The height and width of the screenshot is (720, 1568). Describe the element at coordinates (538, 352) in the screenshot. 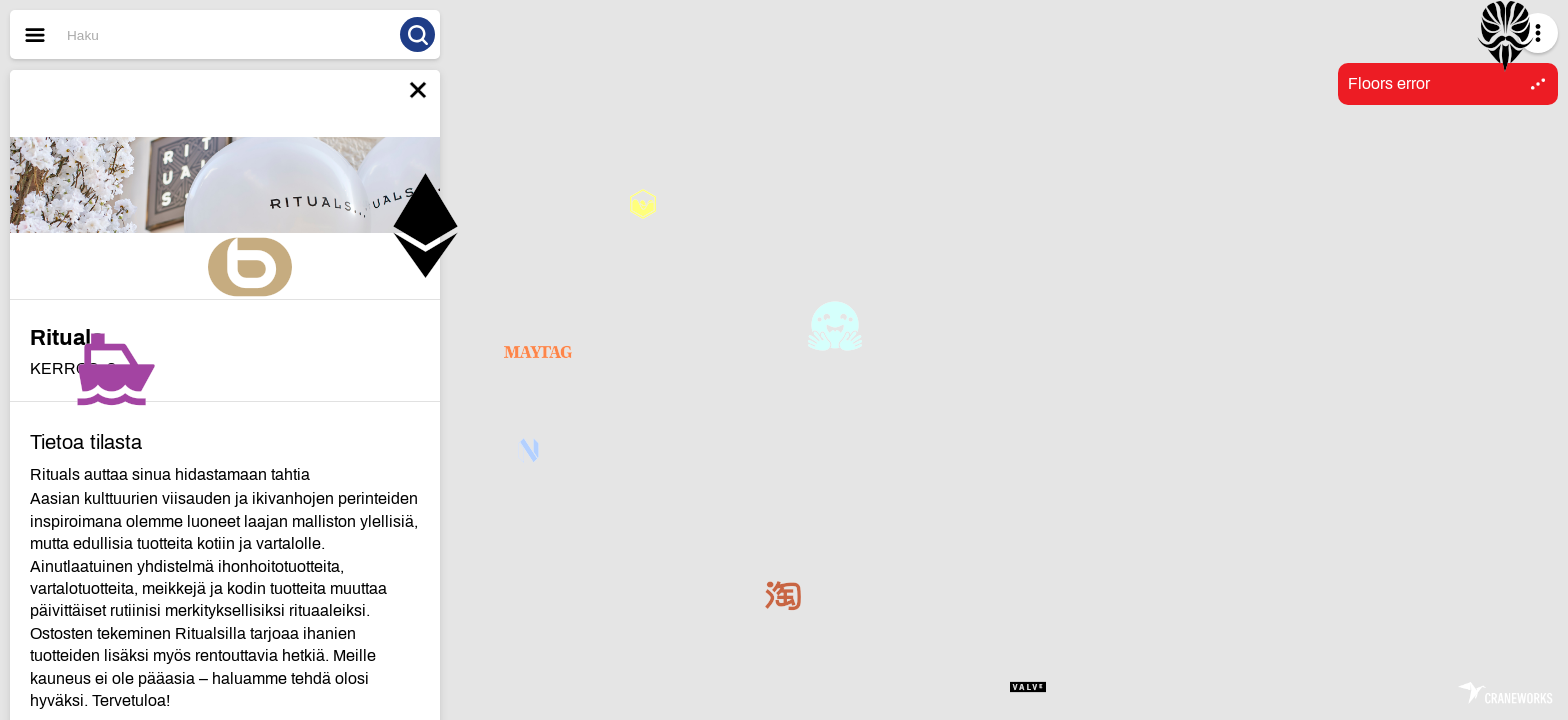

I see `maytag brand logo` at that location.